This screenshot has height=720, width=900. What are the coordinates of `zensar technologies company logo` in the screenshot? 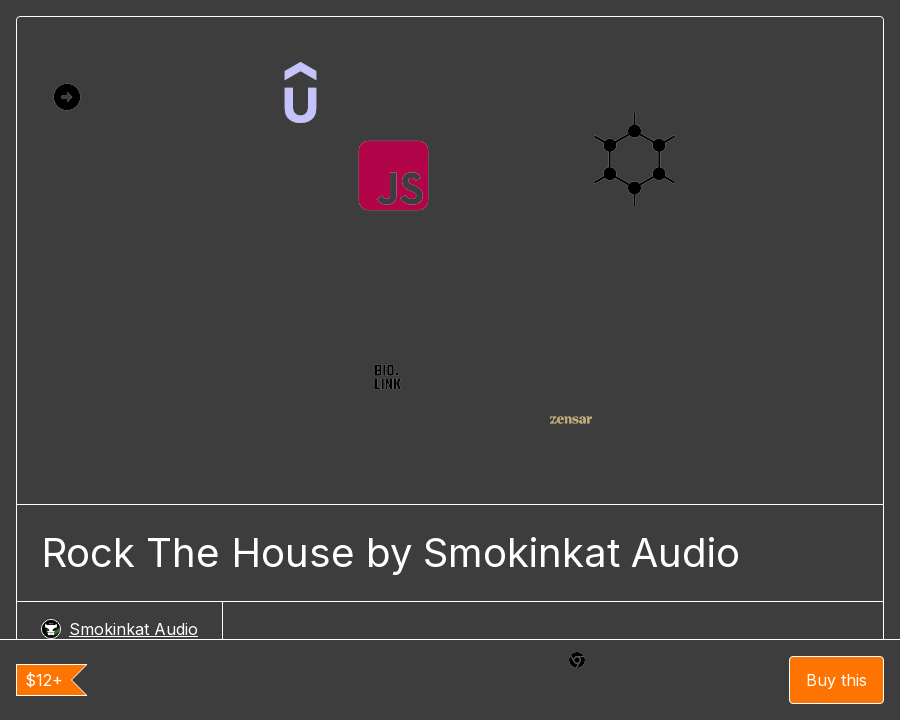 It's located at (571, 420).